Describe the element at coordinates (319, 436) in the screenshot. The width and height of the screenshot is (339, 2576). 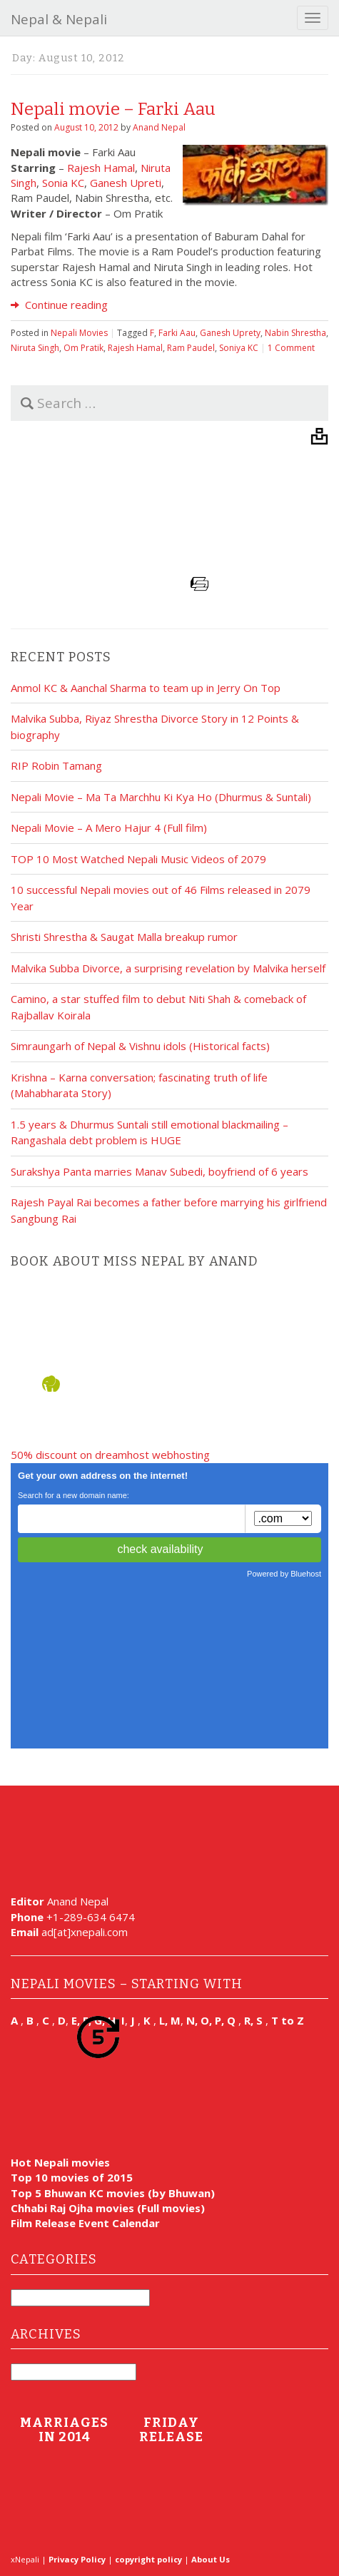
I see `unsplash logo - access free stock photos` at that location.